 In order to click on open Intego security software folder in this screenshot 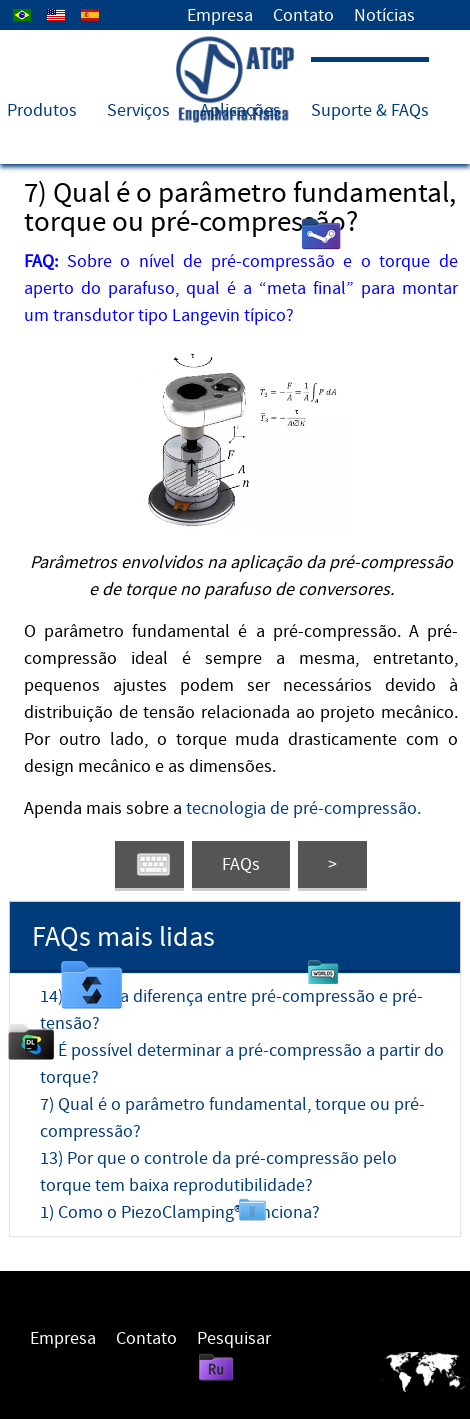, I will do `click(252, 1209)`.